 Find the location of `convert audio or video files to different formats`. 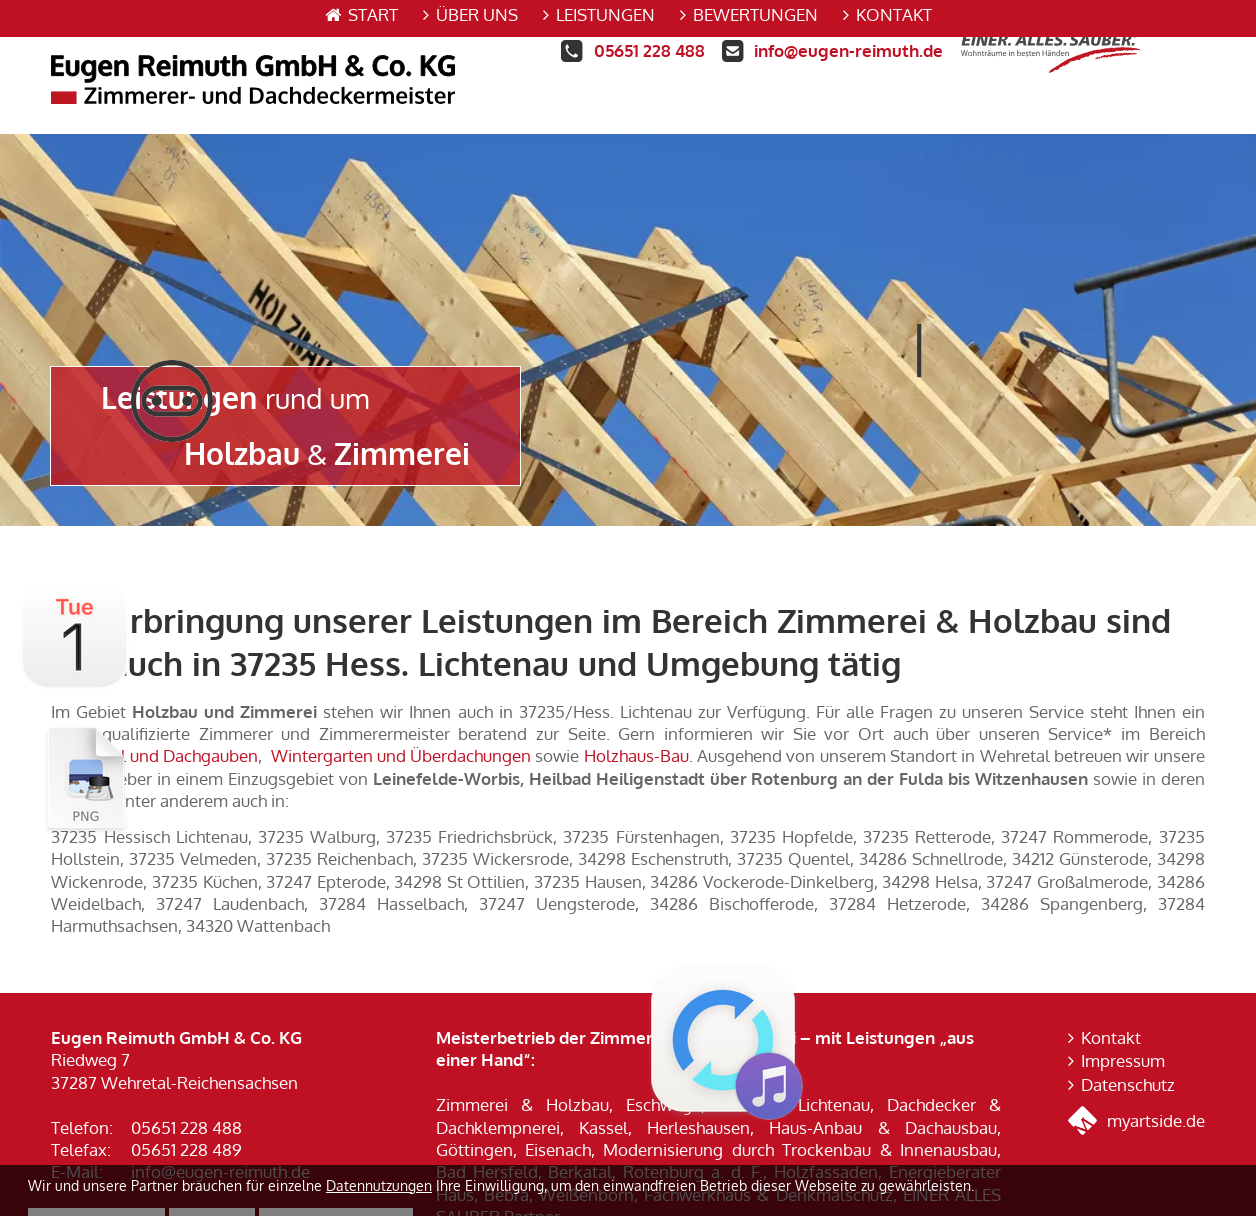

convert audio or video files to different formats is located at coordinates (723, 1040).